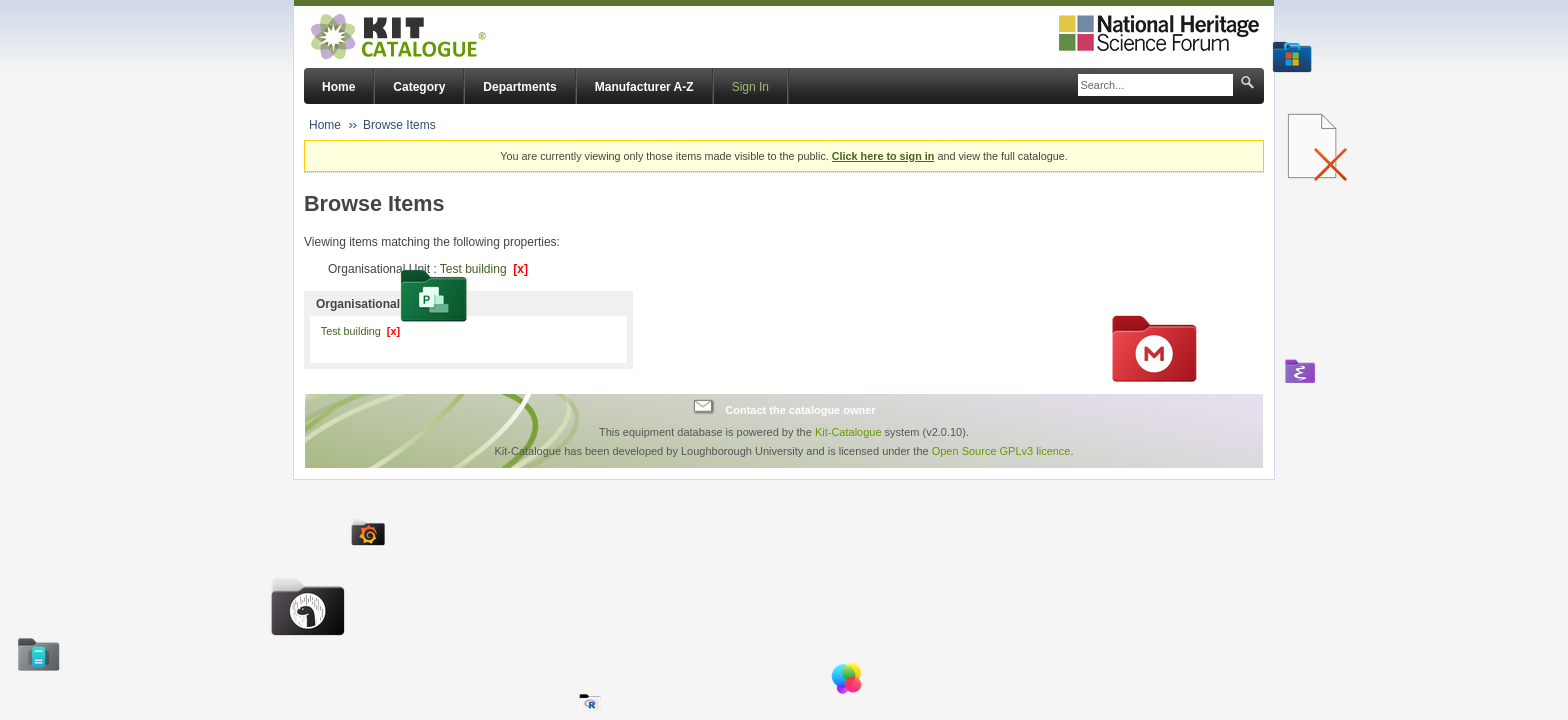 The image size is (1568, 720). What do you see at coordinates (38, 655) in the screenshot?
I see `open Hyper-V virtual machine files folder` at bounding box center [38, 655].